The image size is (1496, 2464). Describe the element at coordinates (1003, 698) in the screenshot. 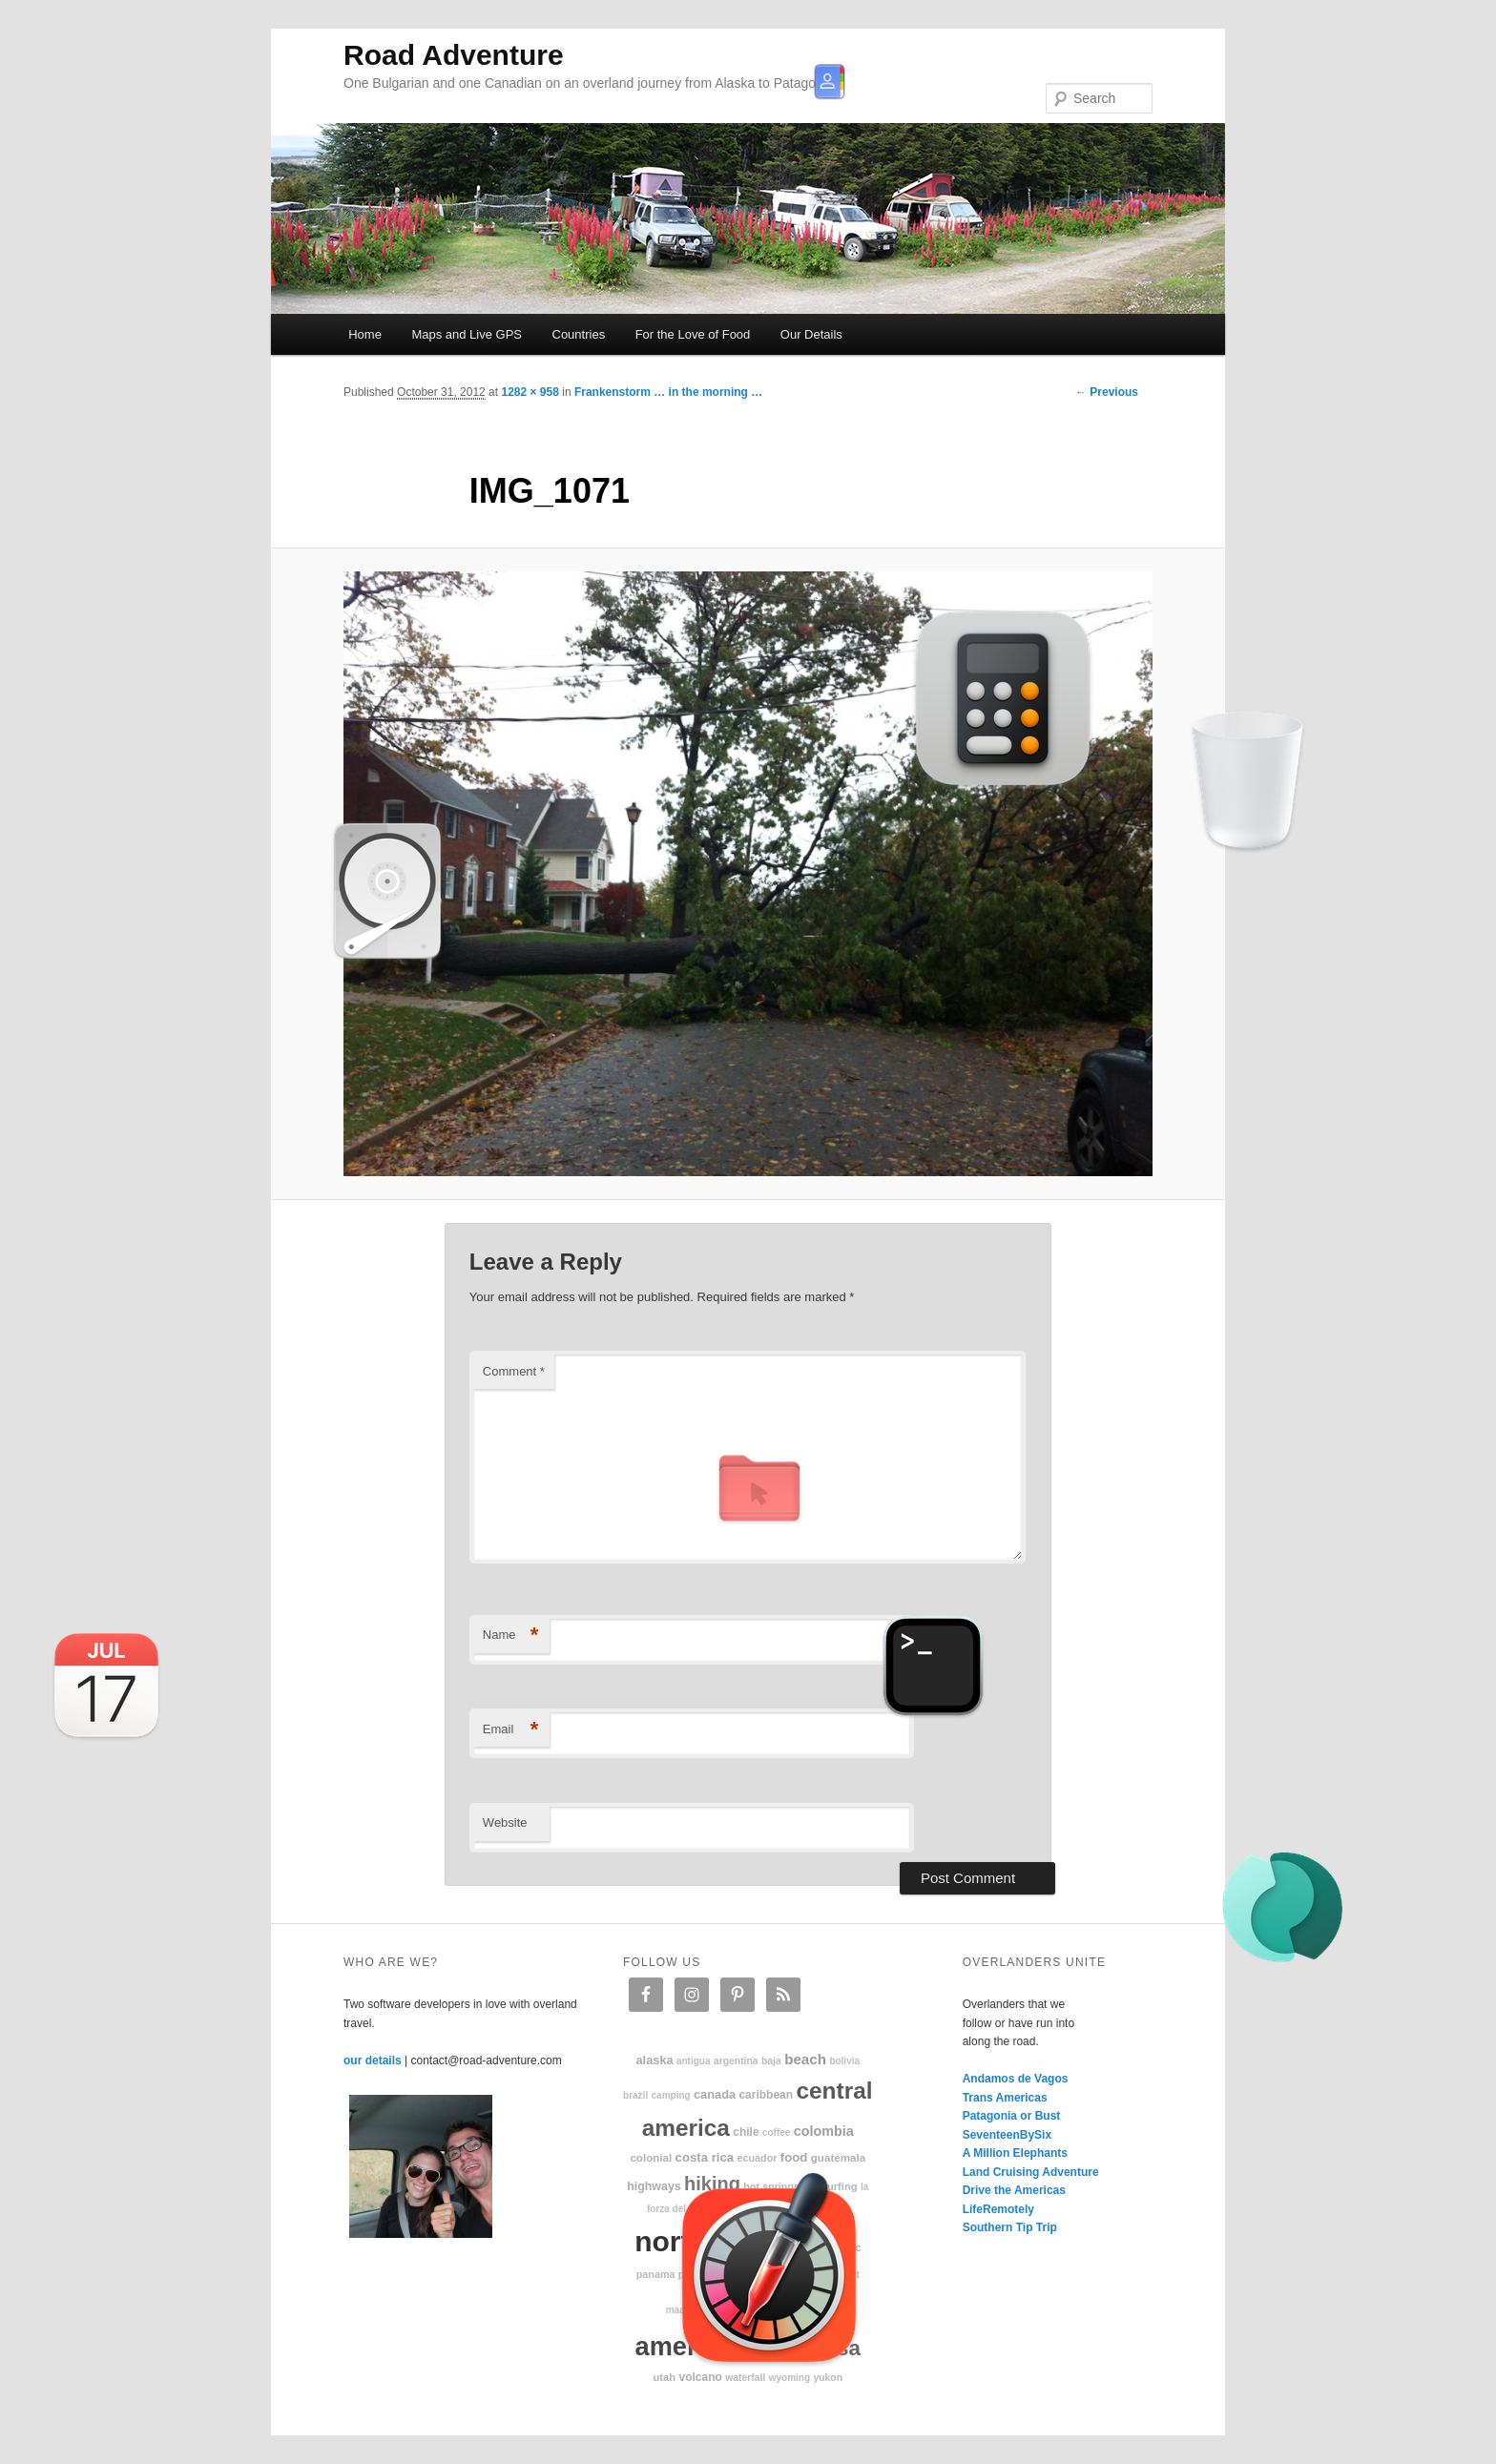

I see `open the calculator app` at that location.